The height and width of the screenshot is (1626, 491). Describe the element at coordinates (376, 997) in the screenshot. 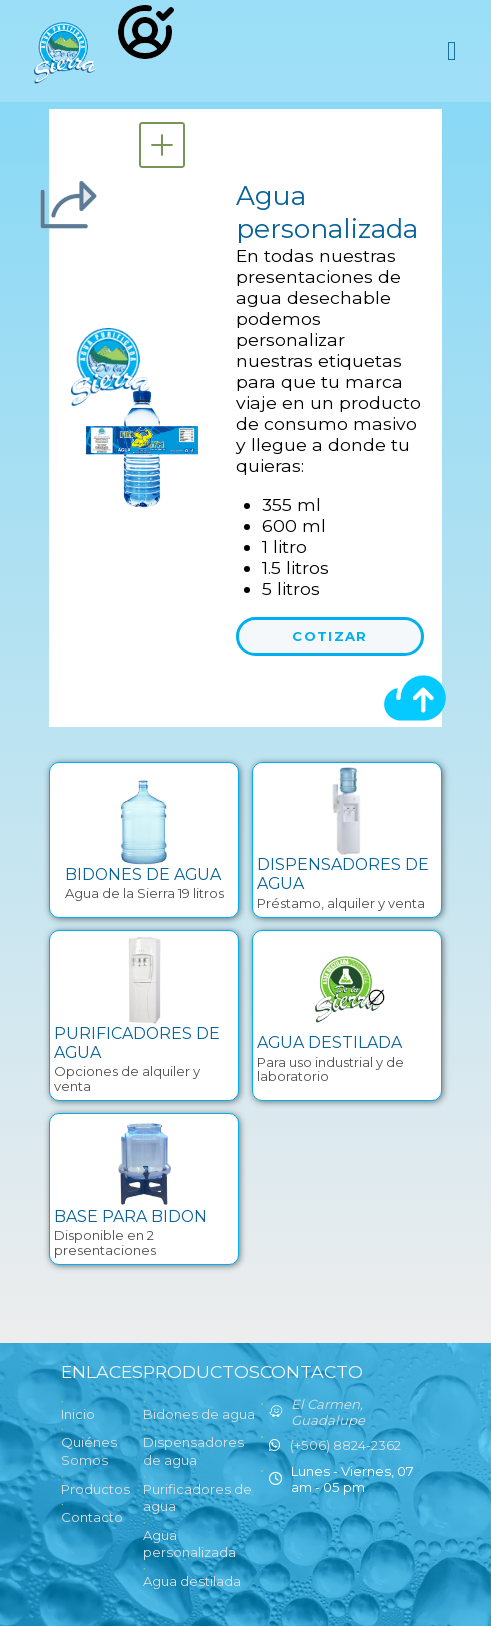

I see `indicates an empty or null state` at that location.